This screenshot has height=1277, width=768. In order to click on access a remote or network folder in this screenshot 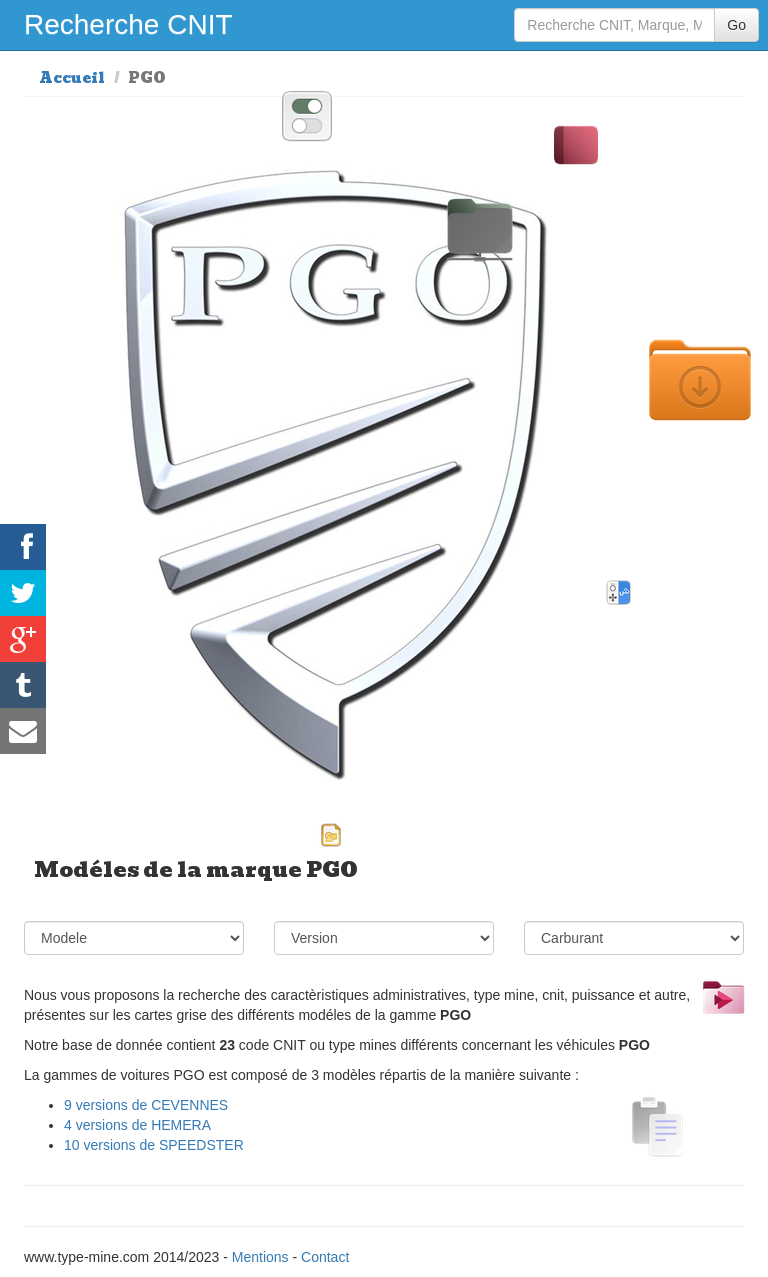, I will do `click(480, 229)`.